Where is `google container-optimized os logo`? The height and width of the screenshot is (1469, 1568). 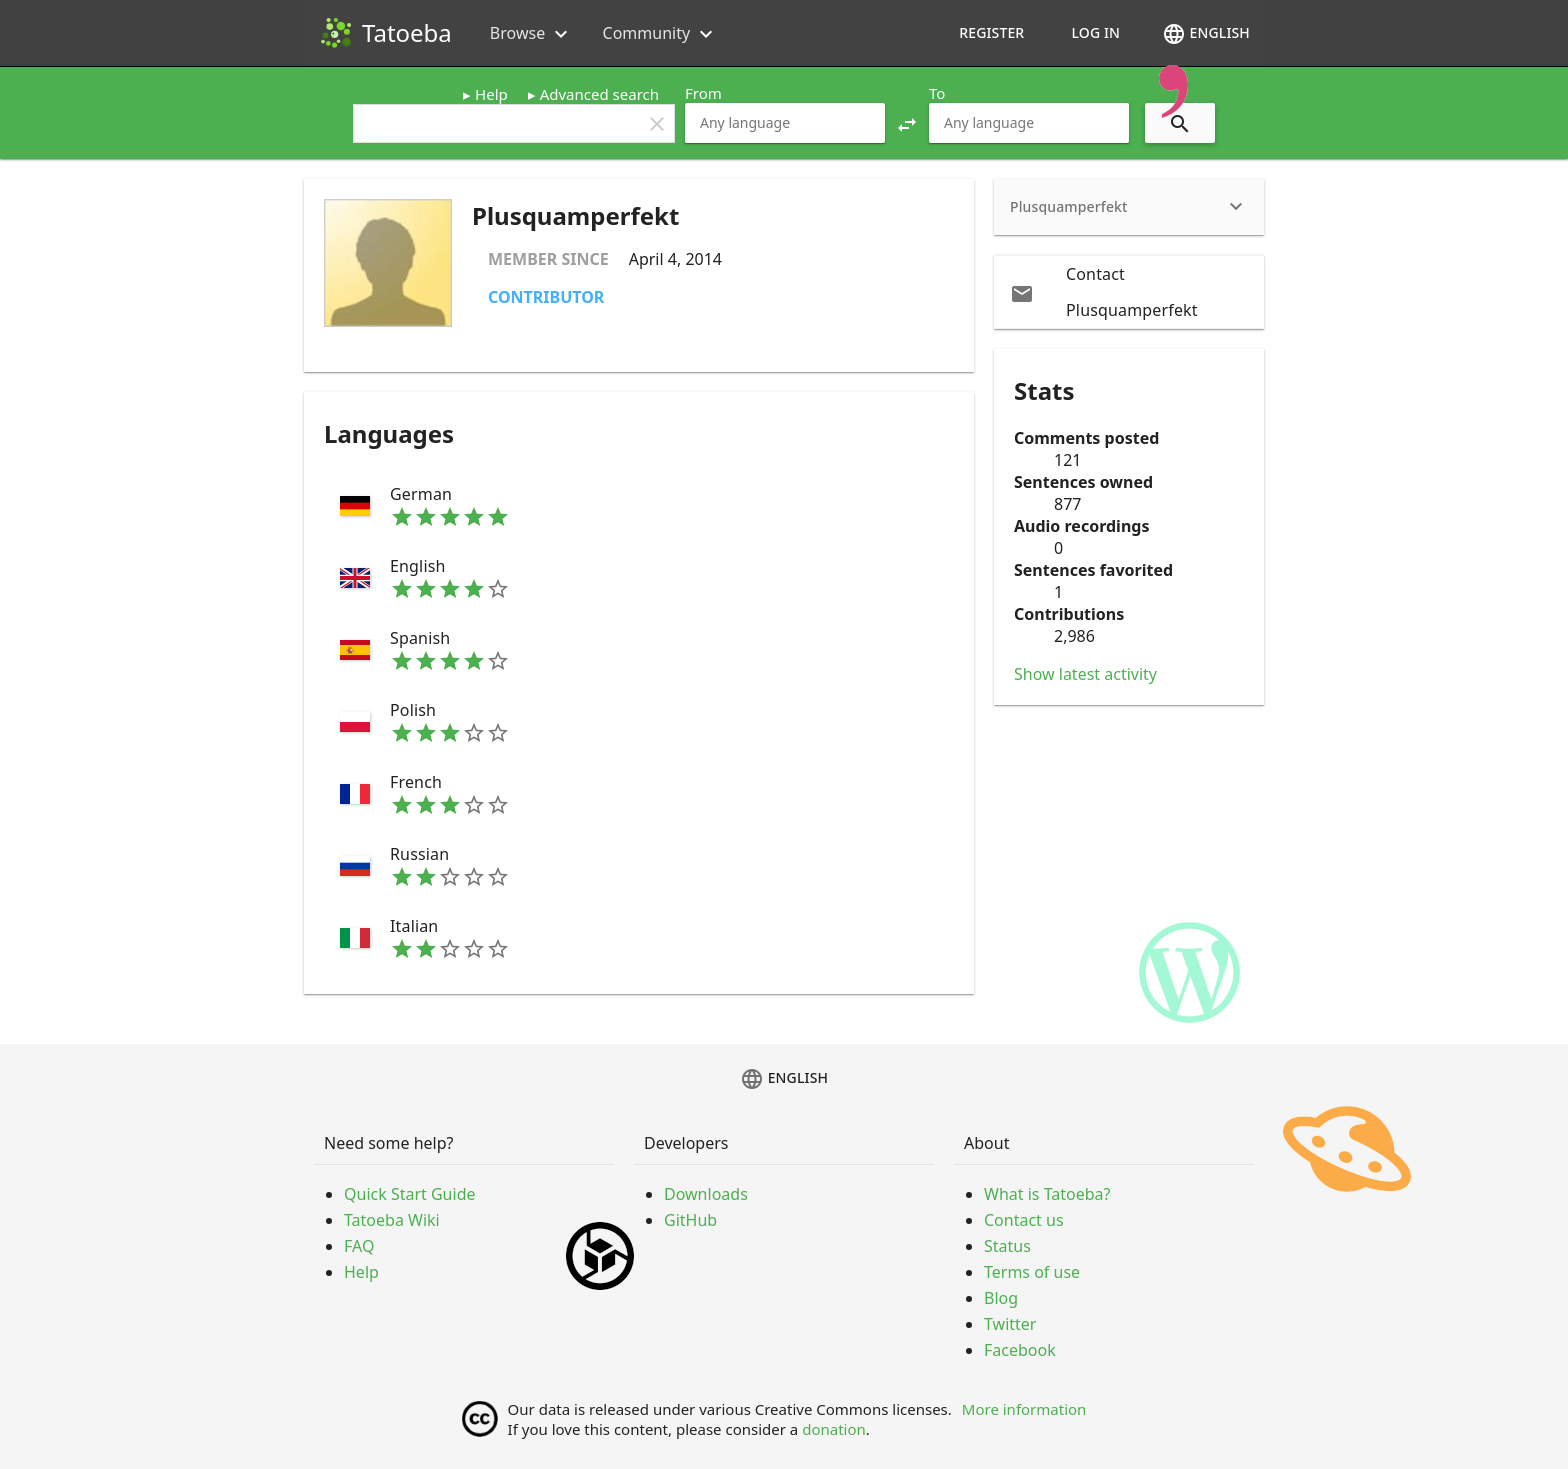
google container-optimized os logo is located at coordinates (600, 1256).